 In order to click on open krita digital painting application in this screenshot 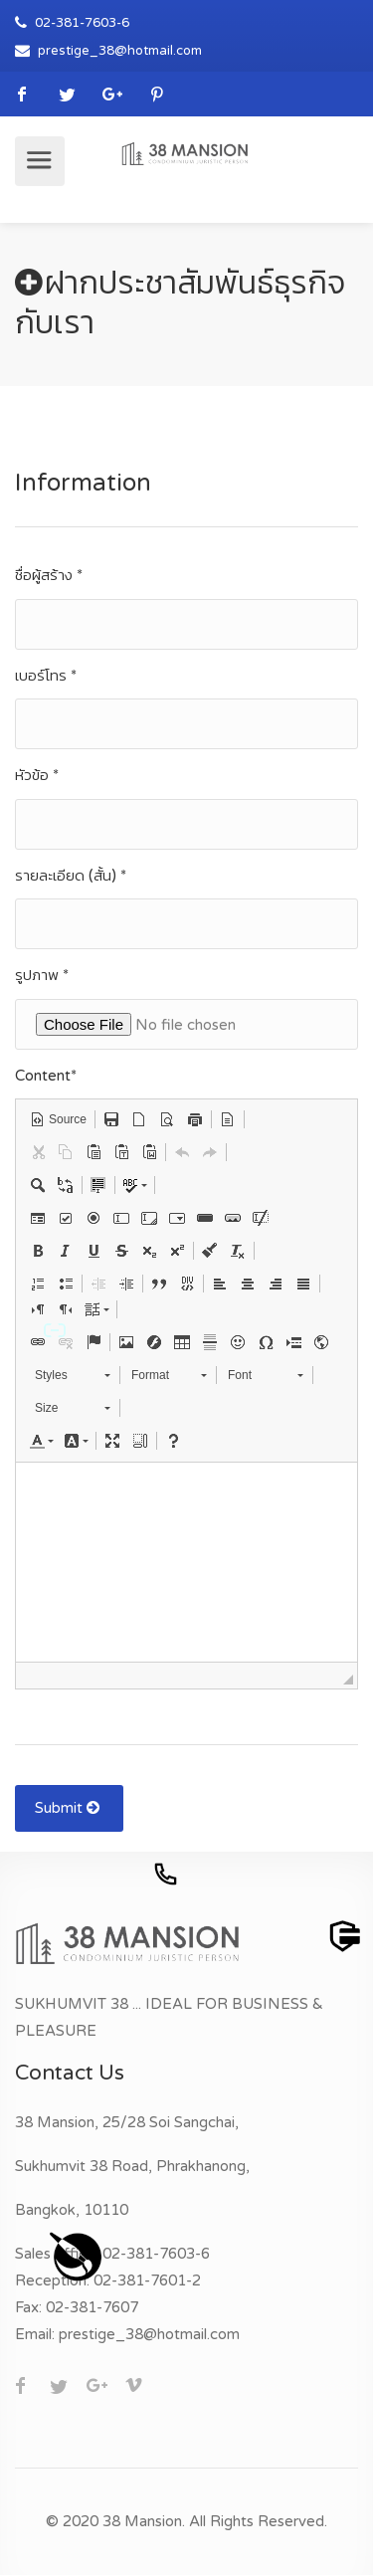, I will do `click(76, 2257)`.